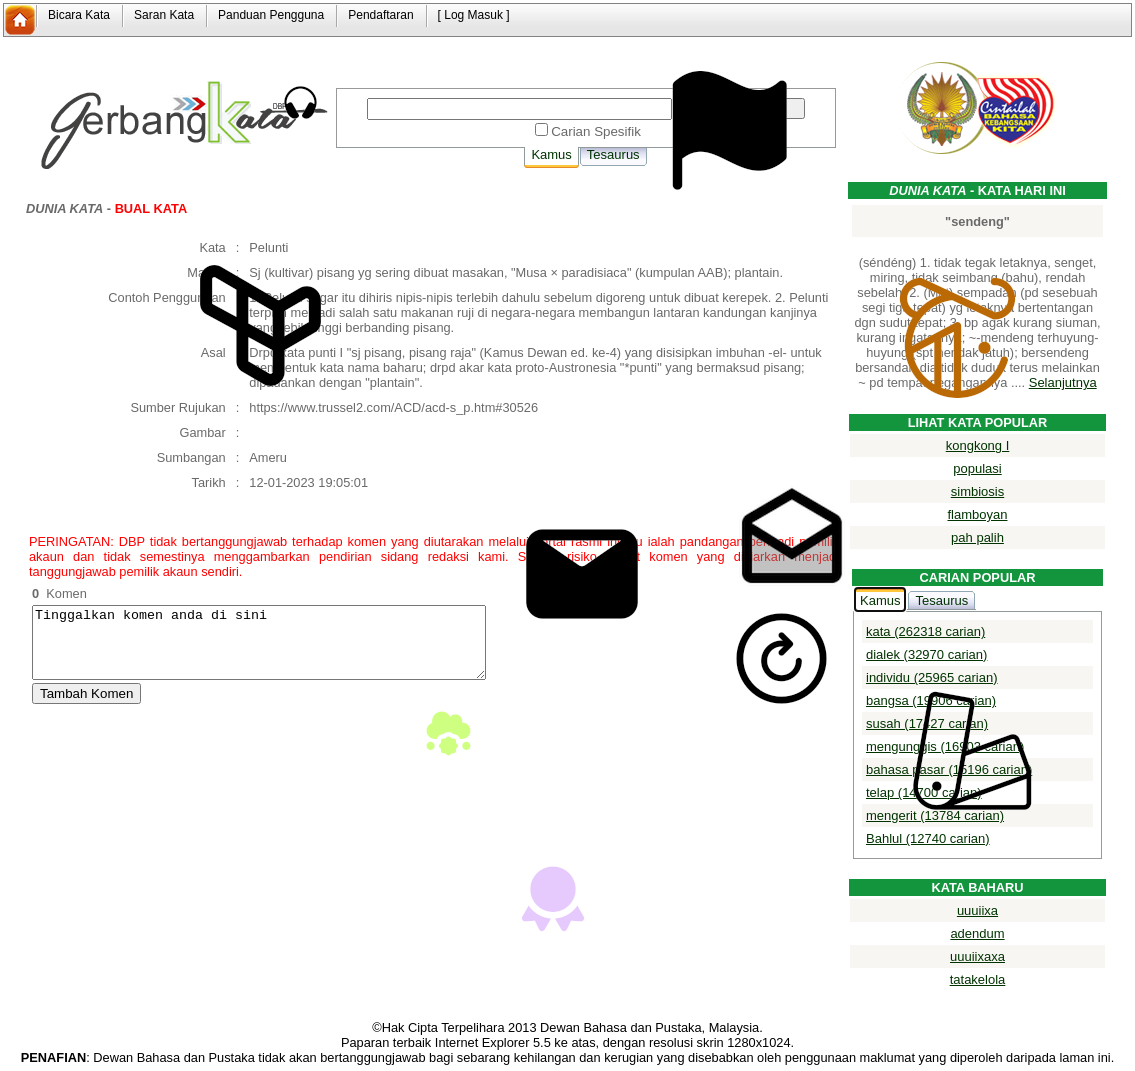 This screenshot has width=1135, height=1071. What do you see at coordinates (781, 658) in the screenshot?
I see `refresh or reload content` at bounding box center [781, 658].